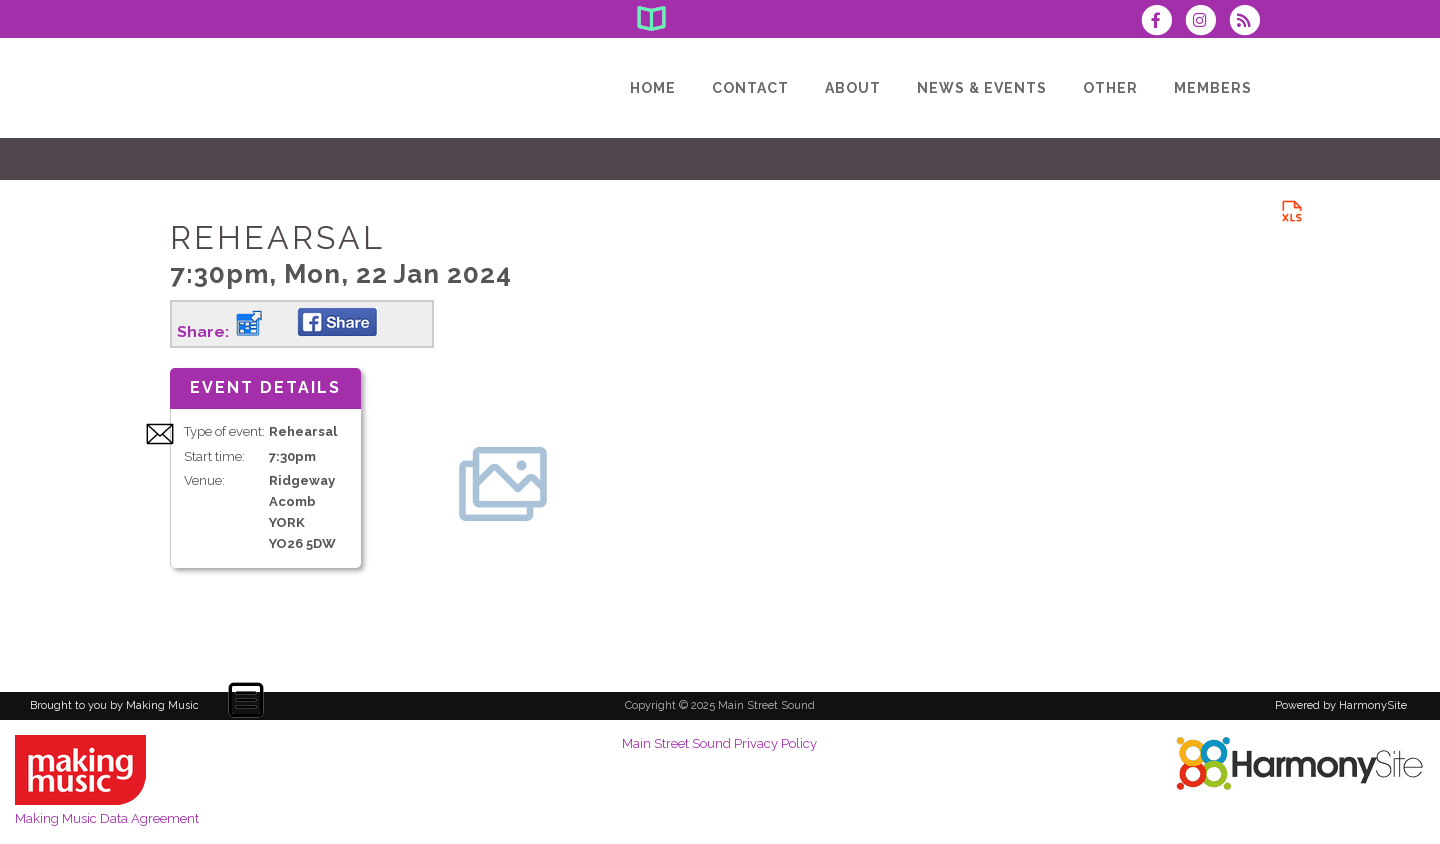  I want to click on open navigation menu, so click(246, 700).